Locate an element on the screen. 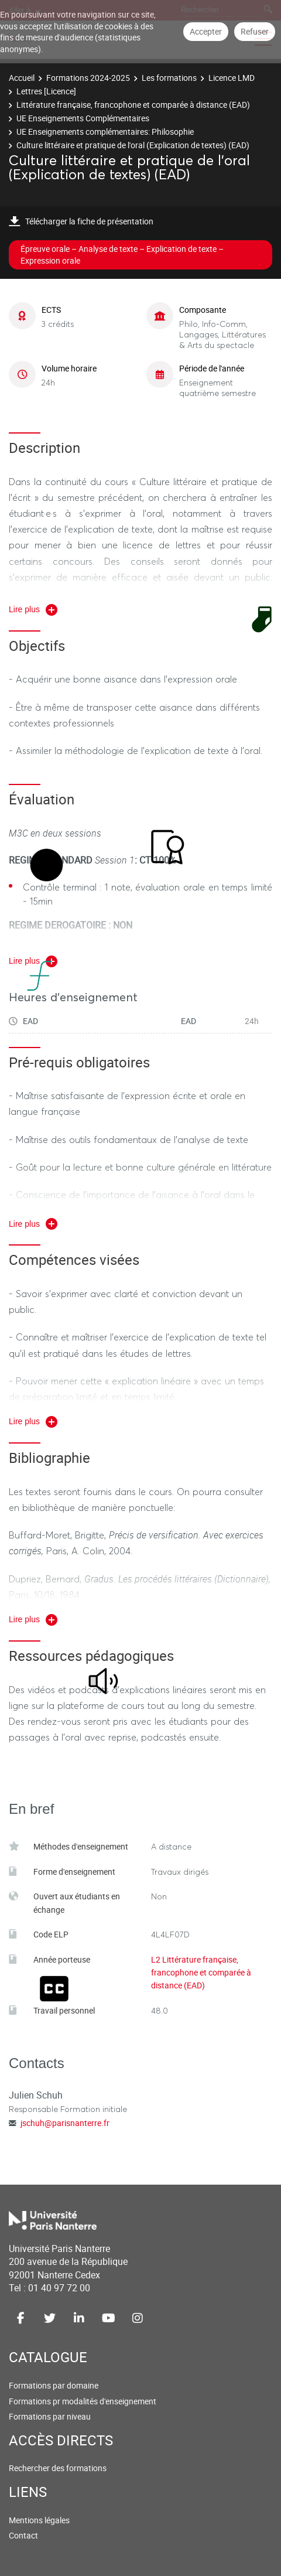 The width and height of the screenshot is (281, 2576). browse clothing or apparel items is located at coordinates (262, 619).